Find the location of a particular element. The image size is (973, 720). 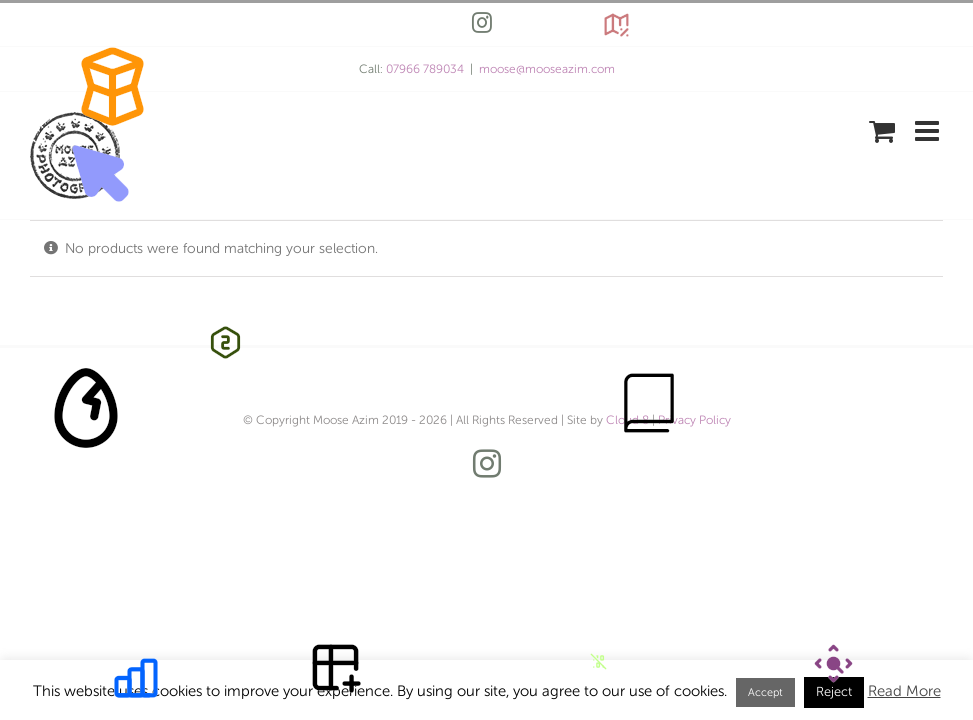

view deals and discounts nearby is located at coordinates (616, 24).